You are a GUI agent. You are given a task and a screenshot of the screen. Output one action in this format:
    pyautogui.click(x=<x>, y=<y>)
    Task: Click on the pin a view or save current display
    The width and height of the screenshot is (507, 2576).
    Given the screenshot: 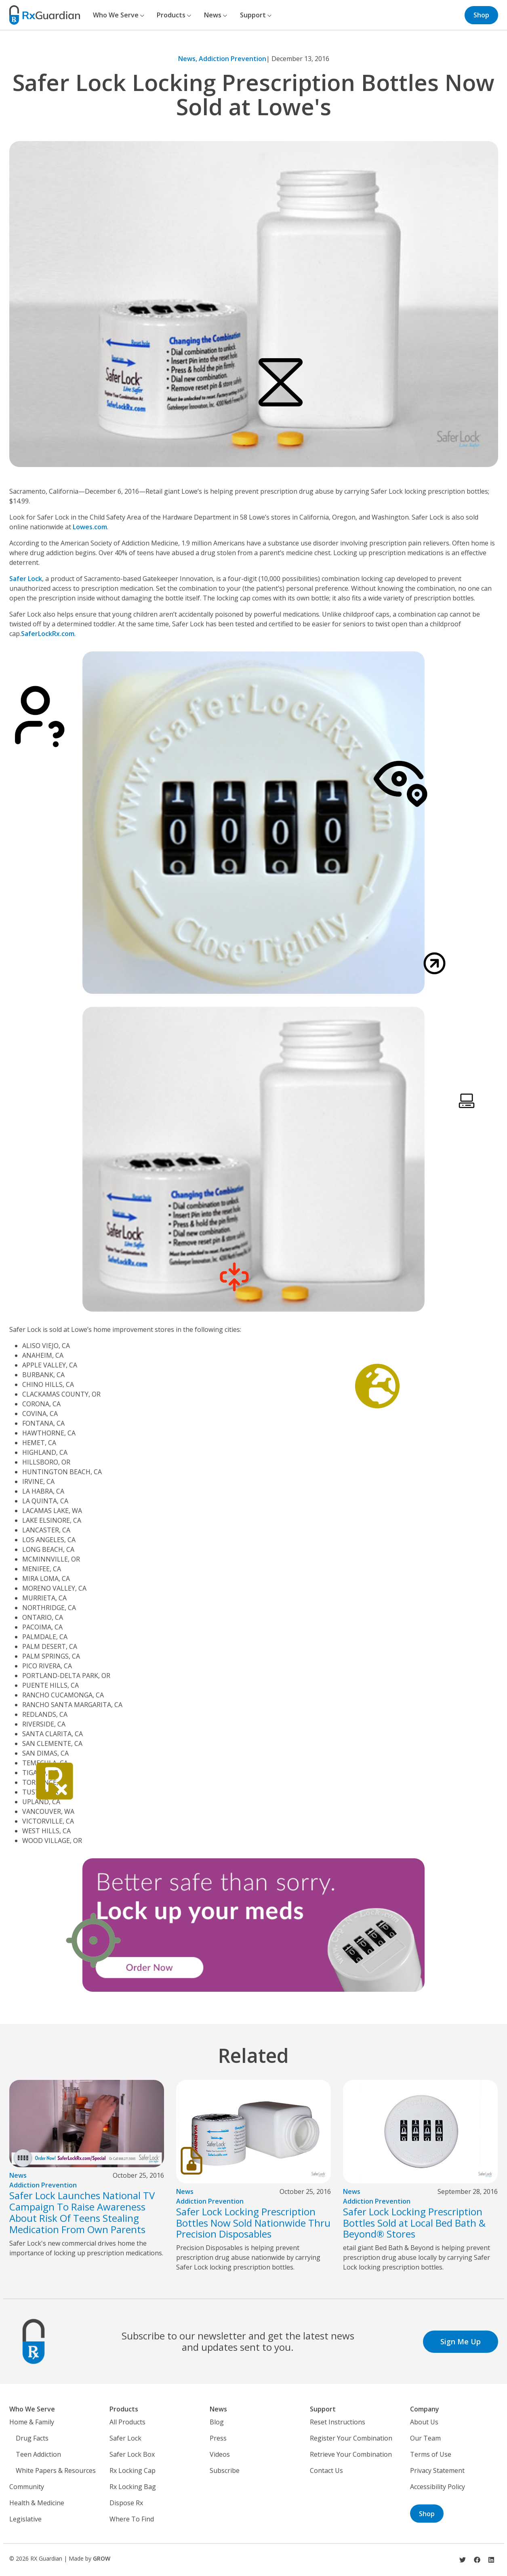 What is the action you would take?
    pyautogui.click(x=399, y=779)
    